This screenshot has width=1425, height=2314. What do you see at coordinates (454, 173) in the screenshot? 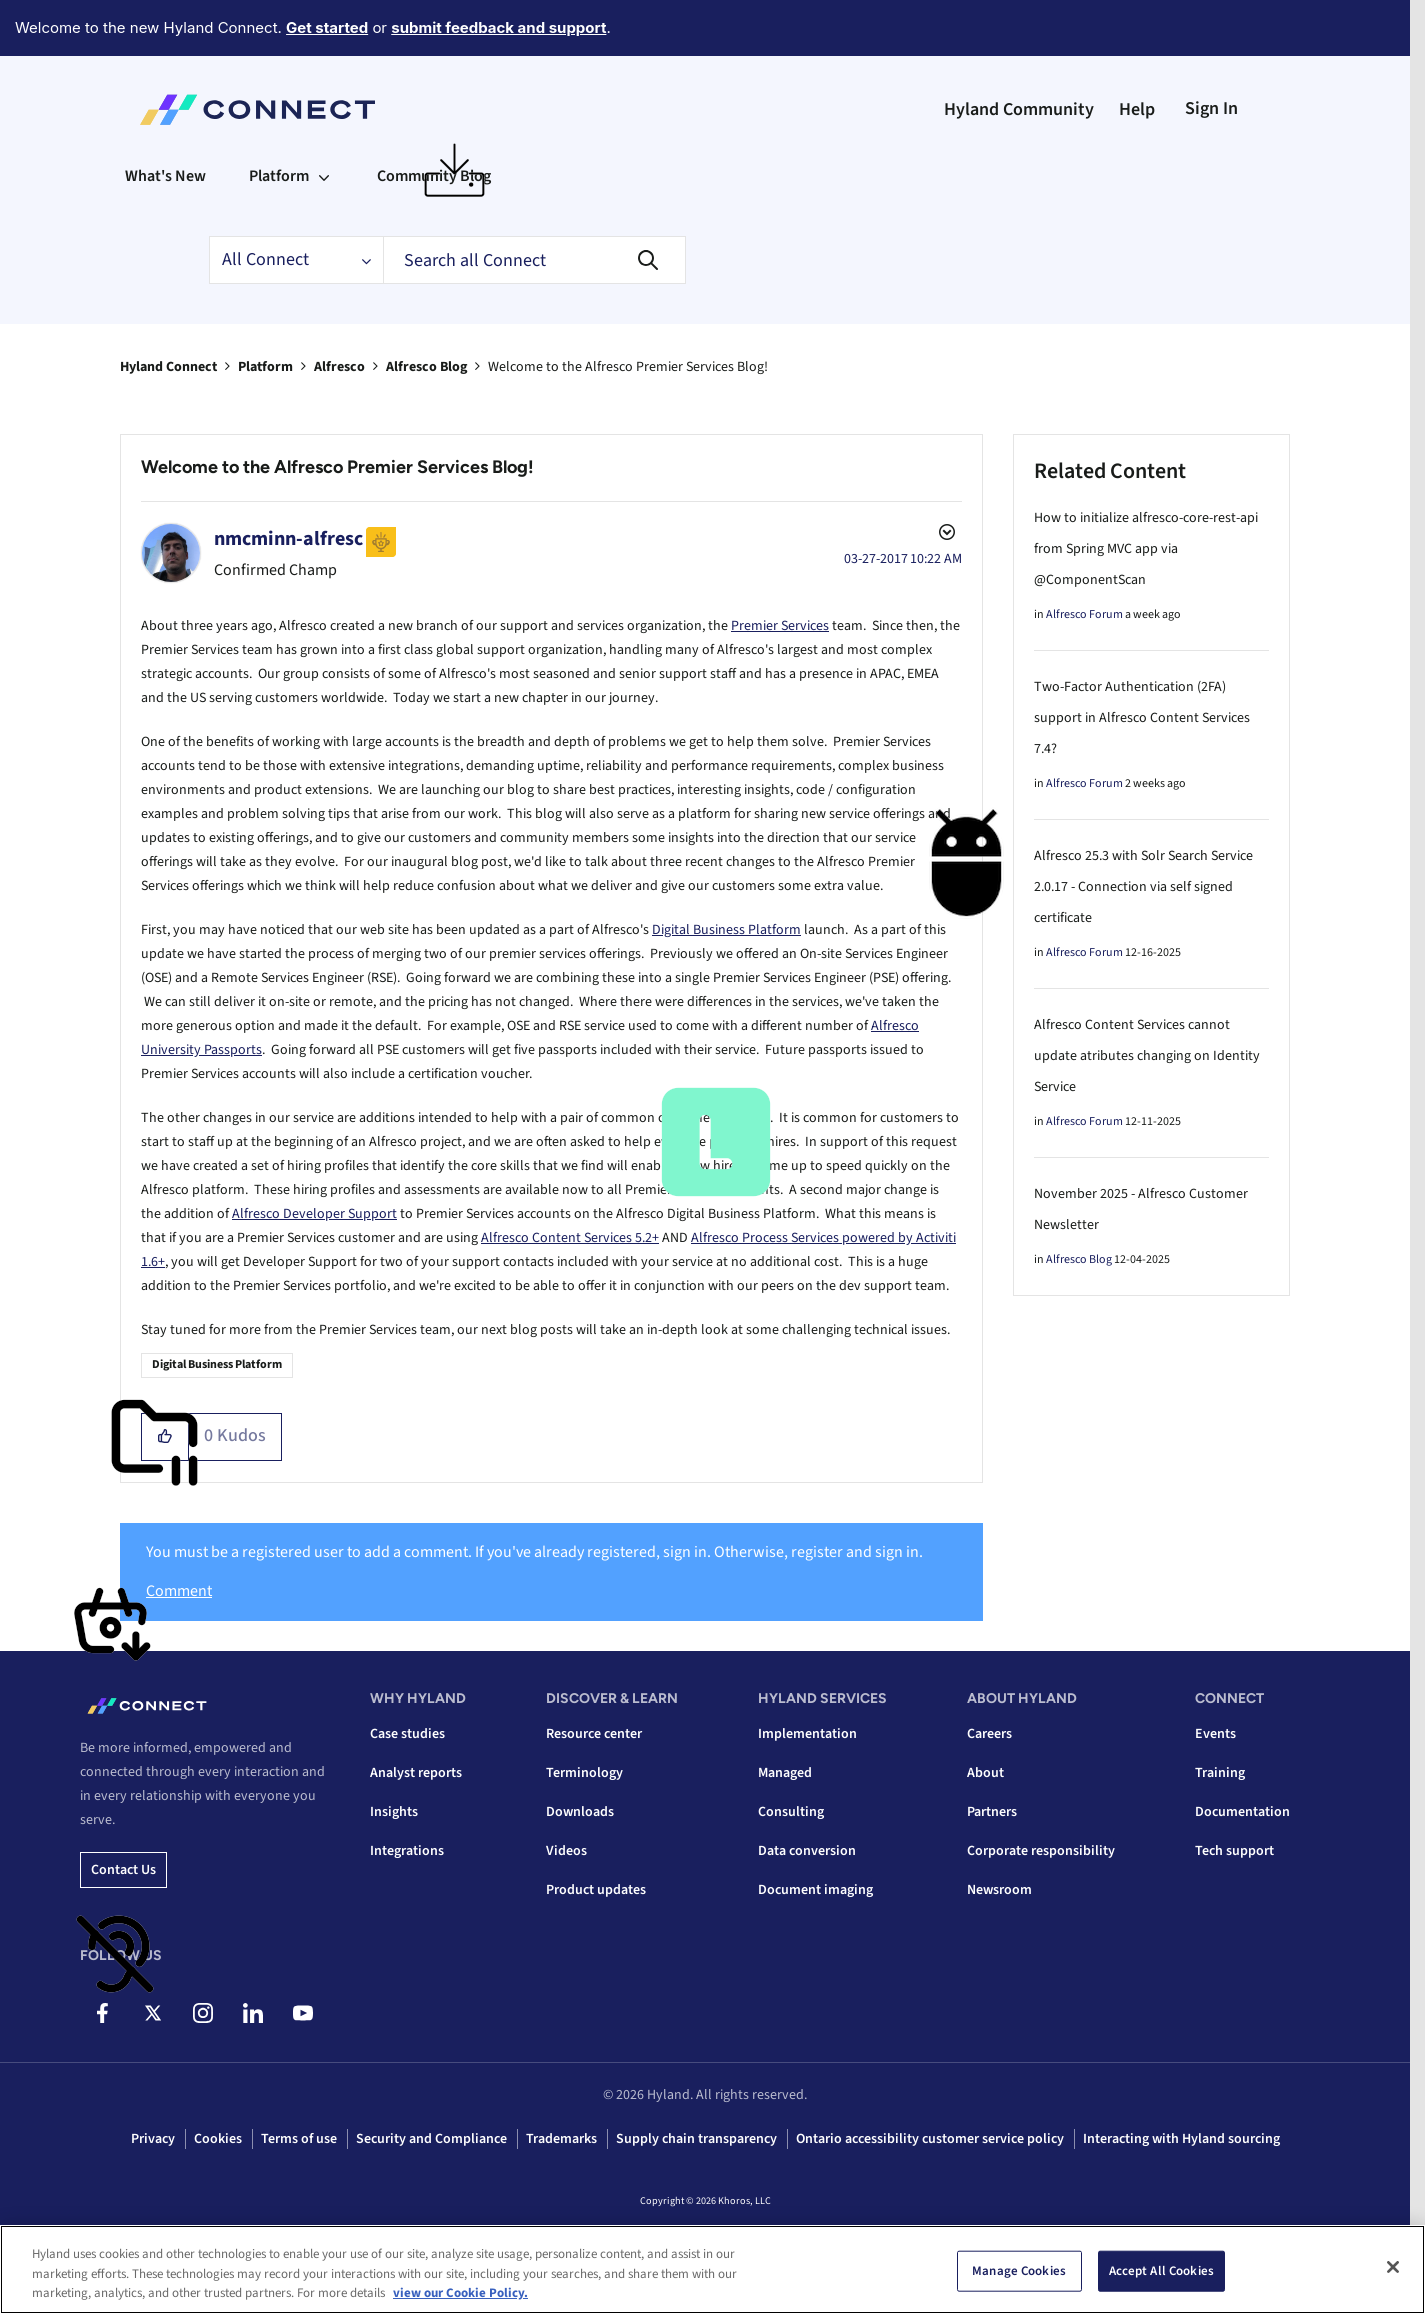
I see `download a file to your device` at bounding box center [454, 173].